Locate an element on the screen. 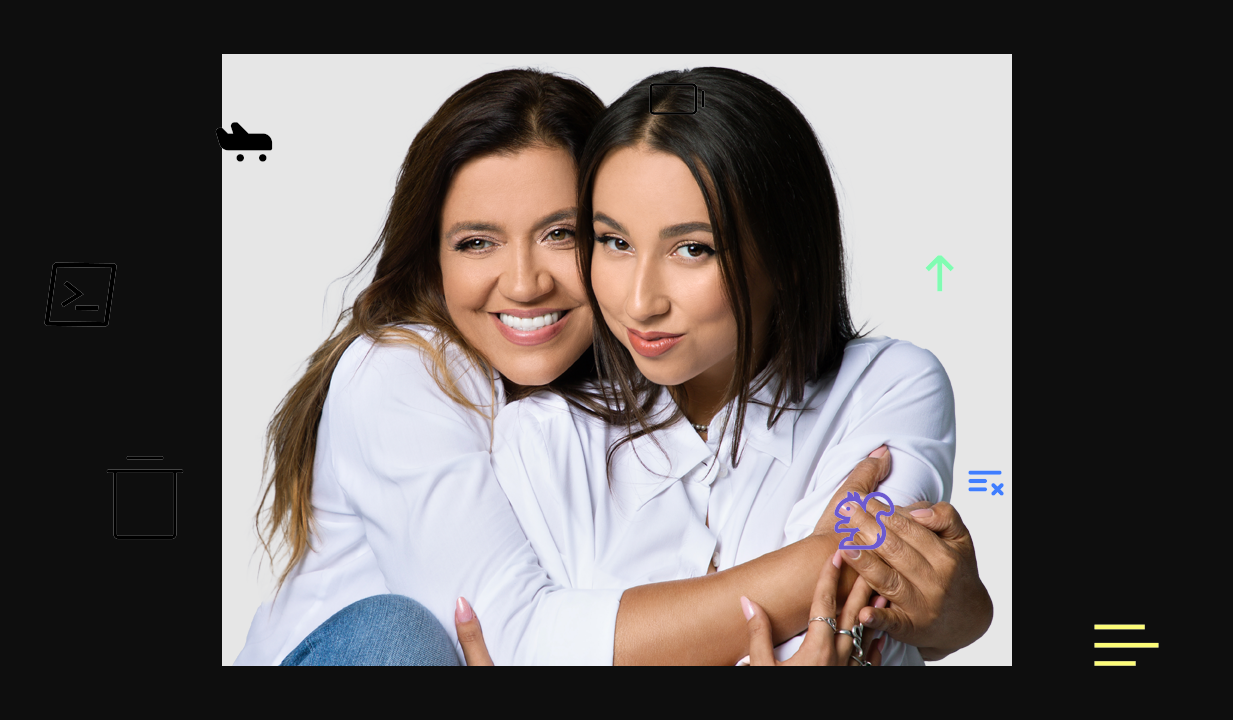 The height and width of the screenshot is (720, 1233). move item up in a list is located at coordinates (940, 275).